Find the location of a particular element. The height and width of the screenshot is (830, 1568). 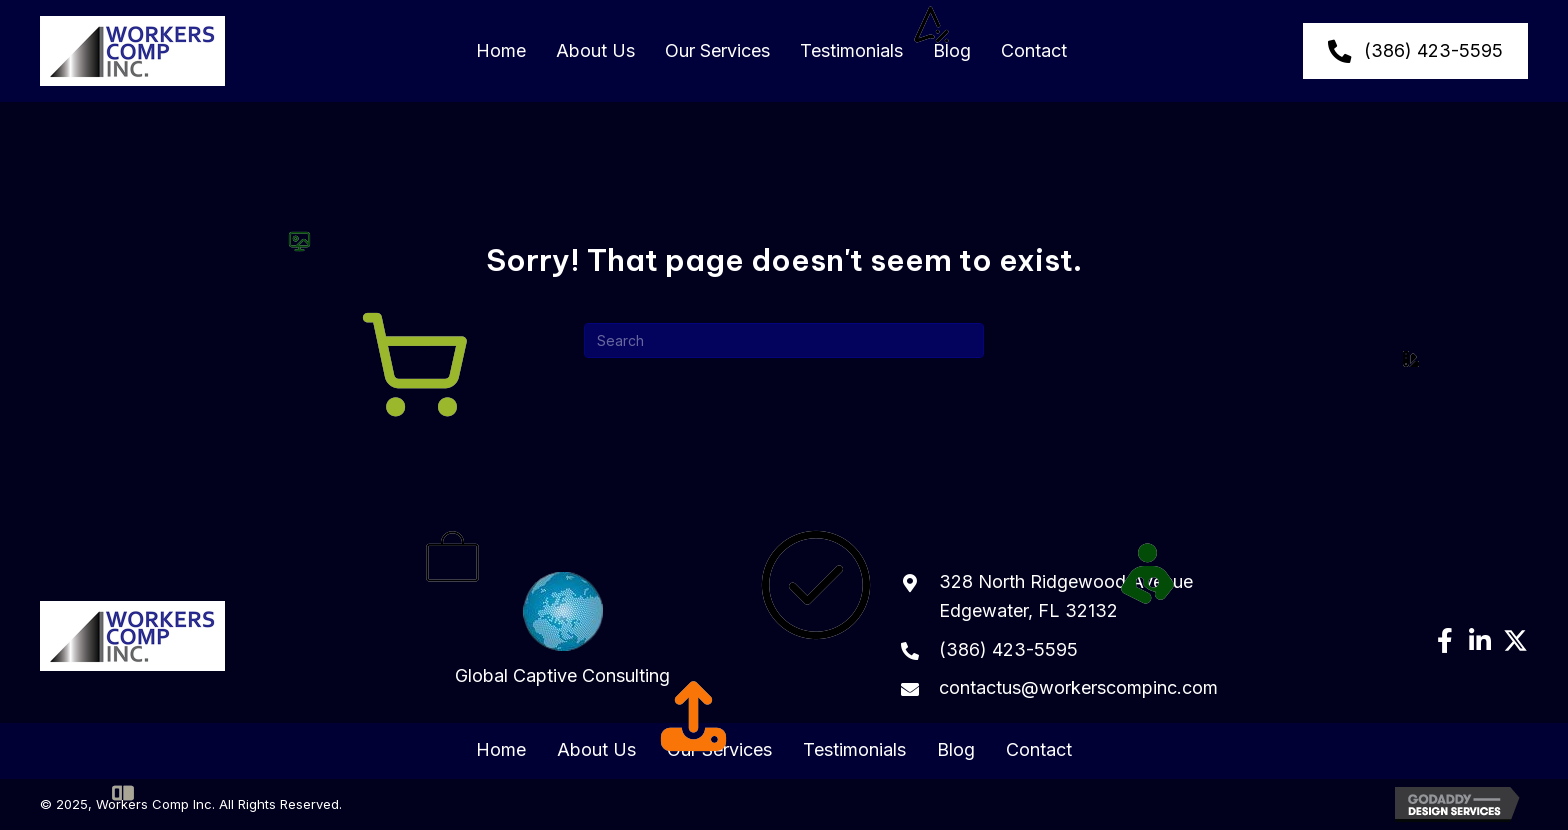

upload a file or document is located at coordinates (693, 718).